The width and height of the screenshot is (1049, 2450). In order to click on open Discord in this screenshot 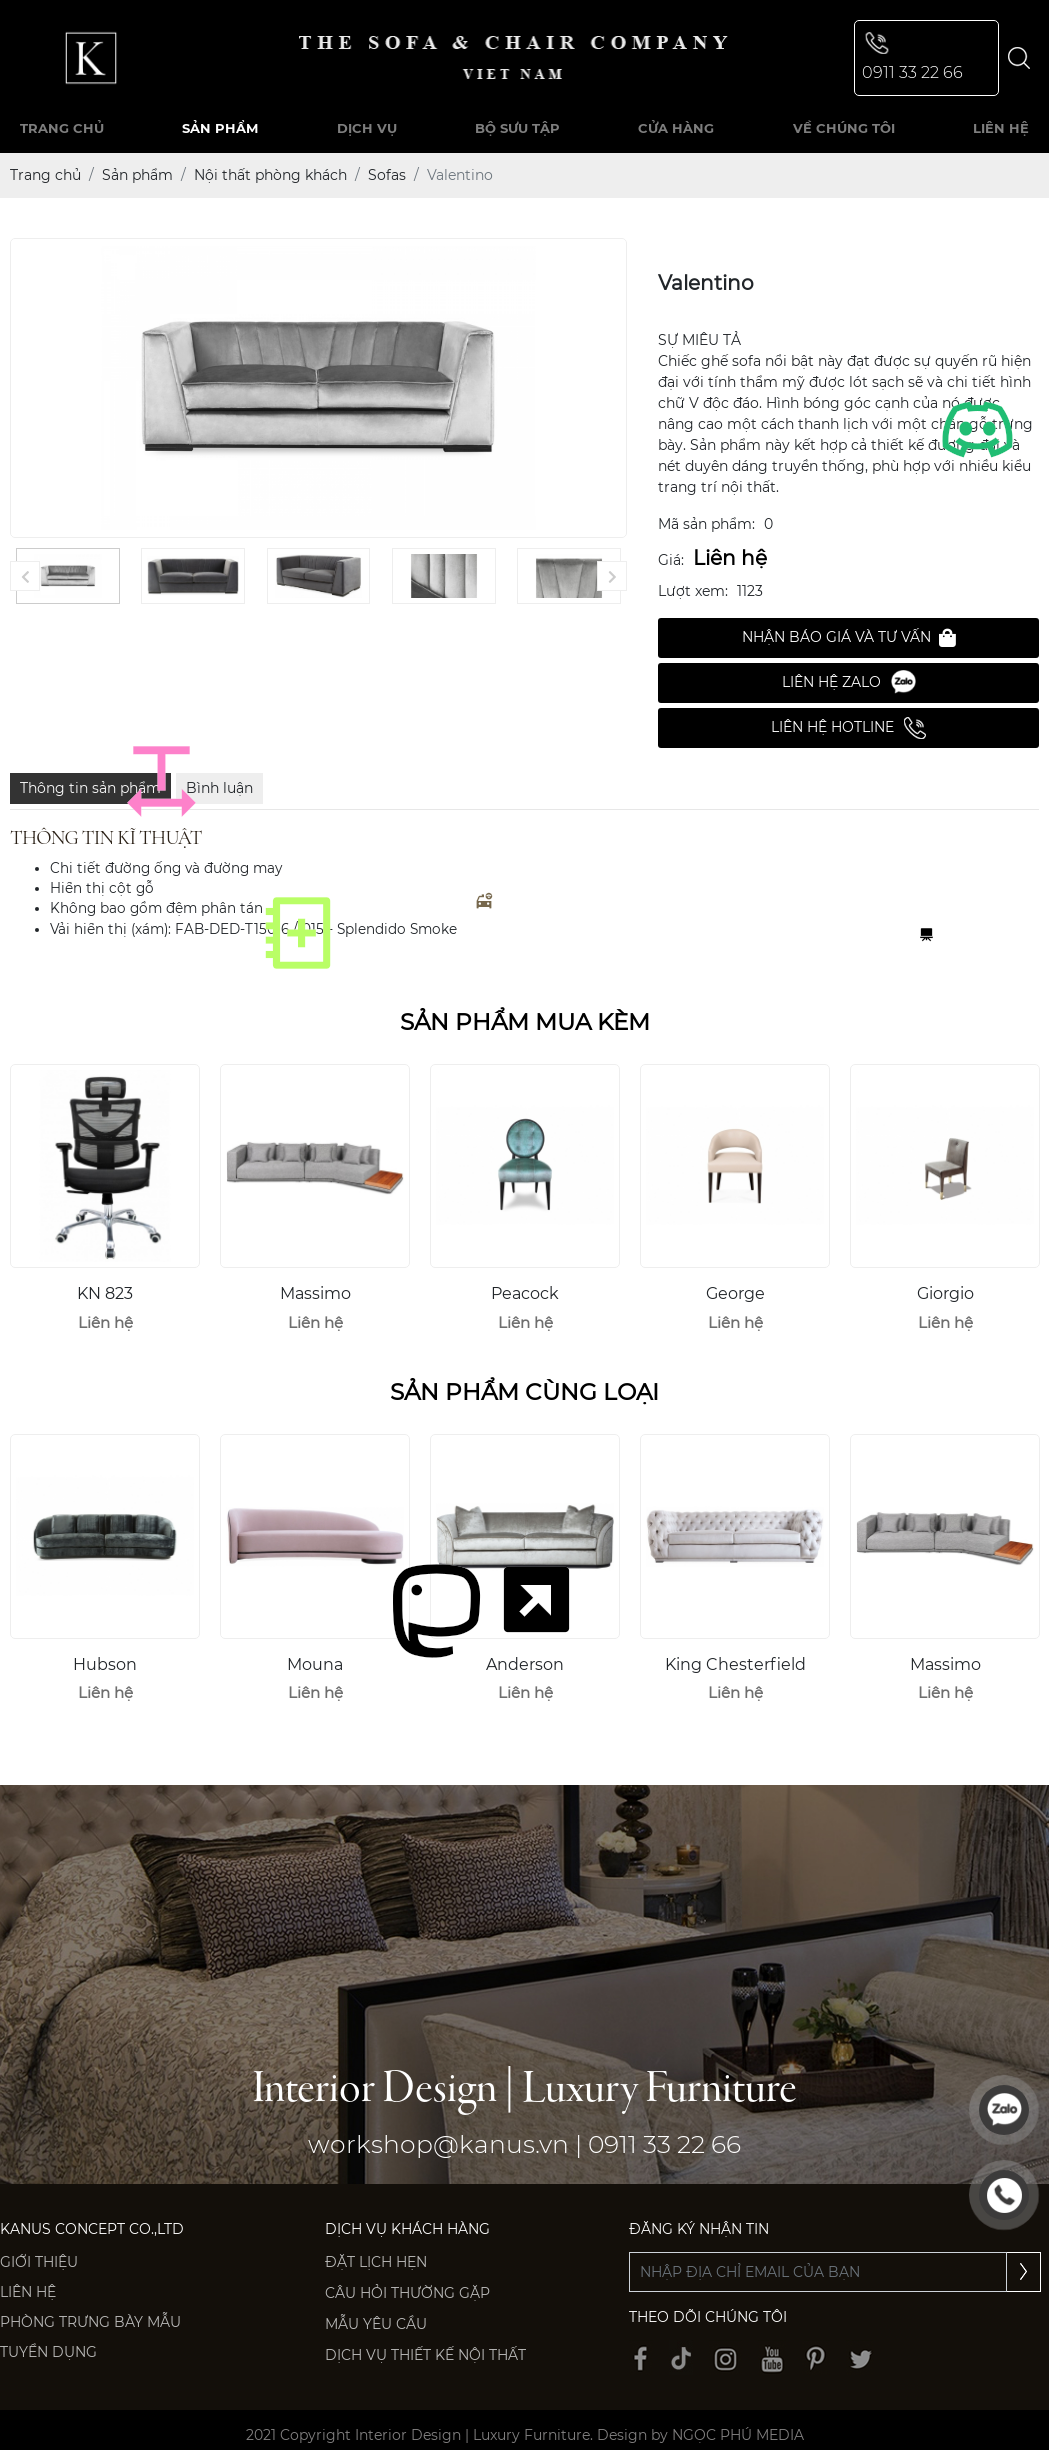, I will do `click(977, 429)`.